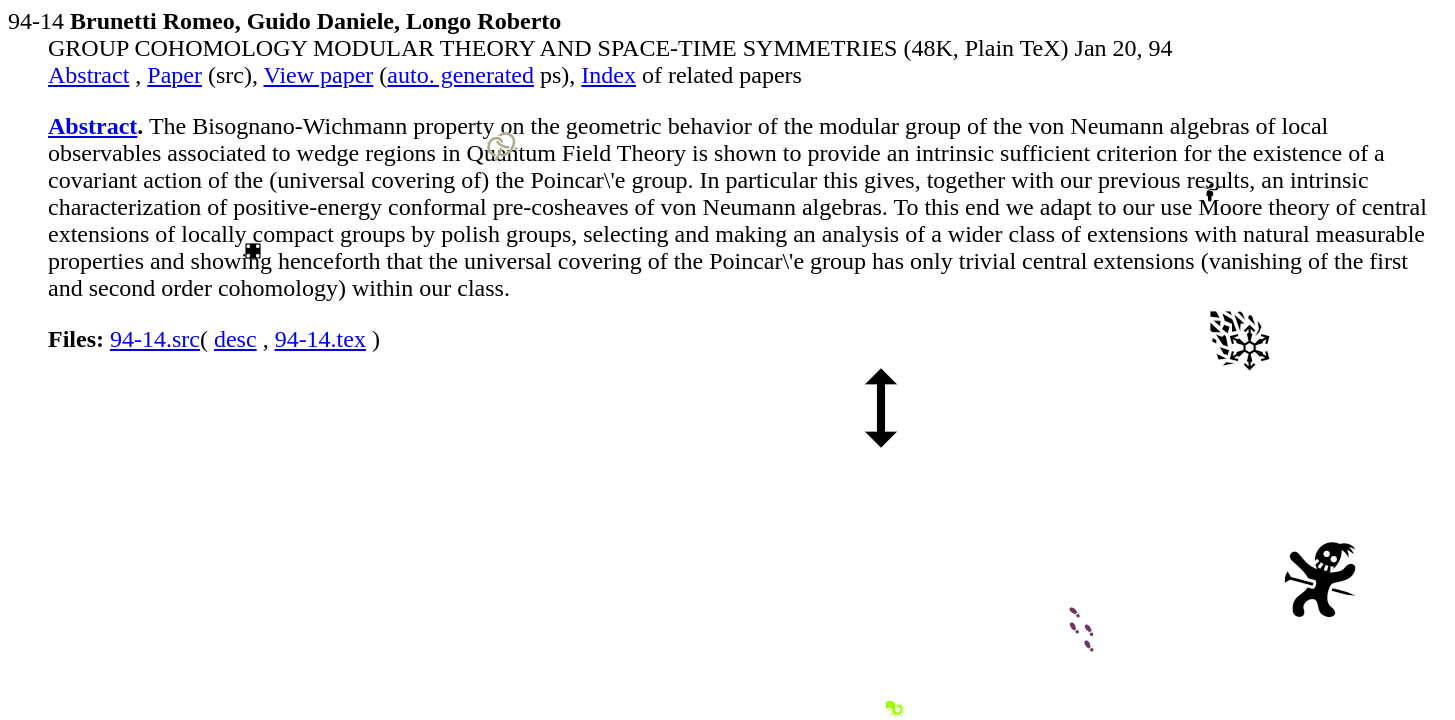  Describe the element at coordinates (881, 408) in the screenshot. I see `flip image or object vertically` at that location.